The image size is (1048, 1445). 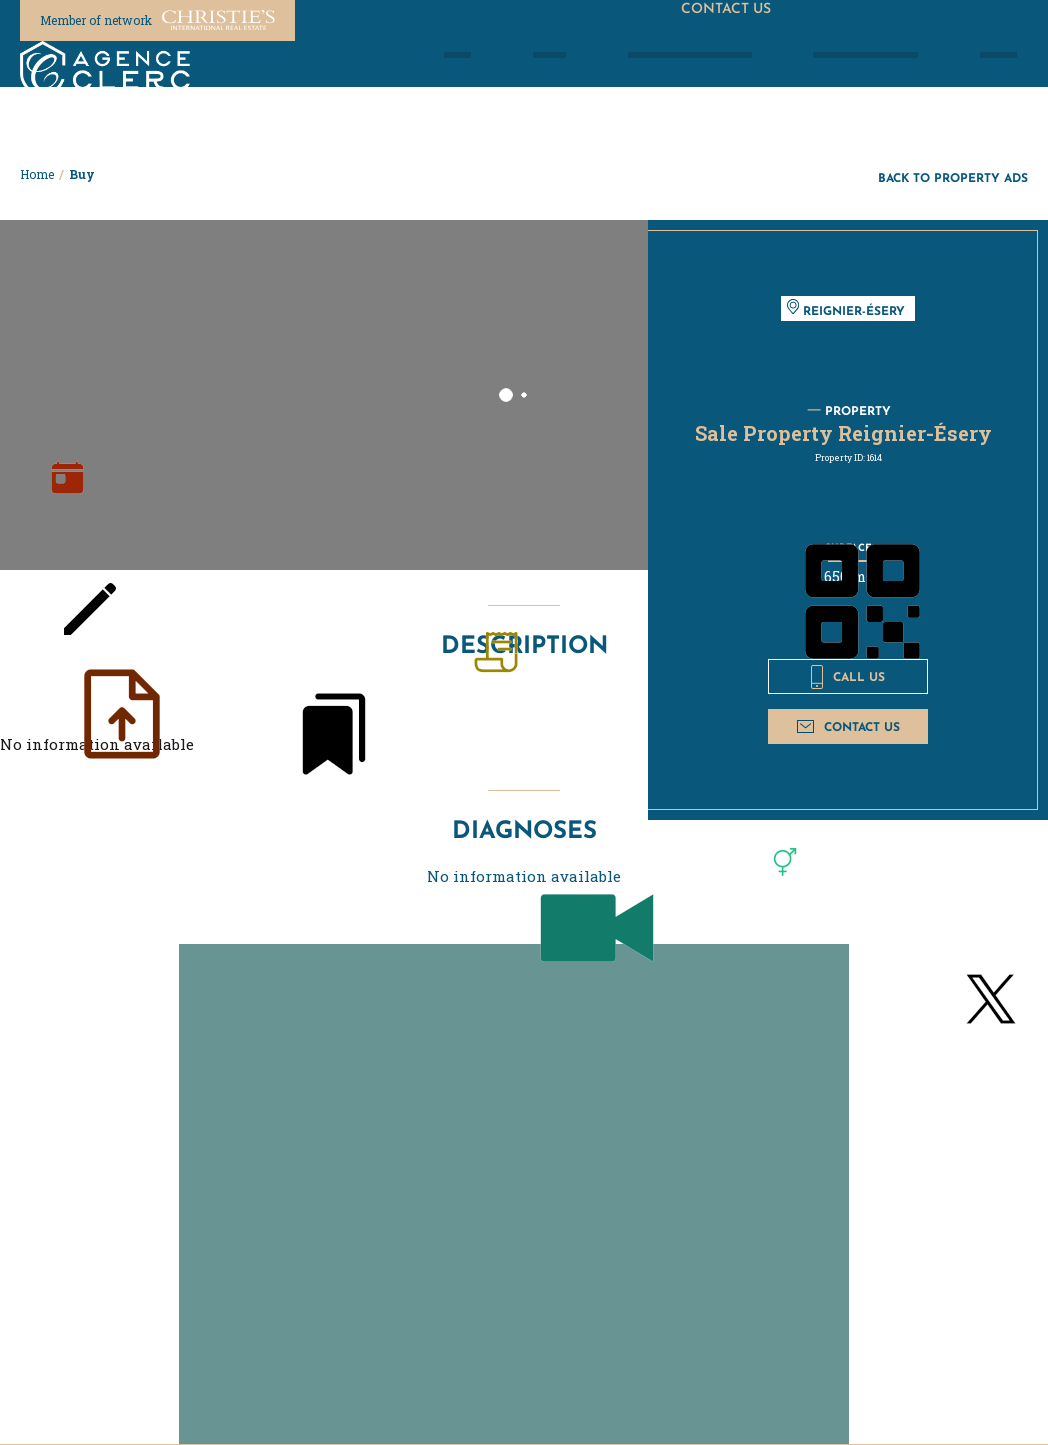 What do you see at coordinates (597, 928) in the screenshot?
I see `start a video call` at bounding box center [597, 928].